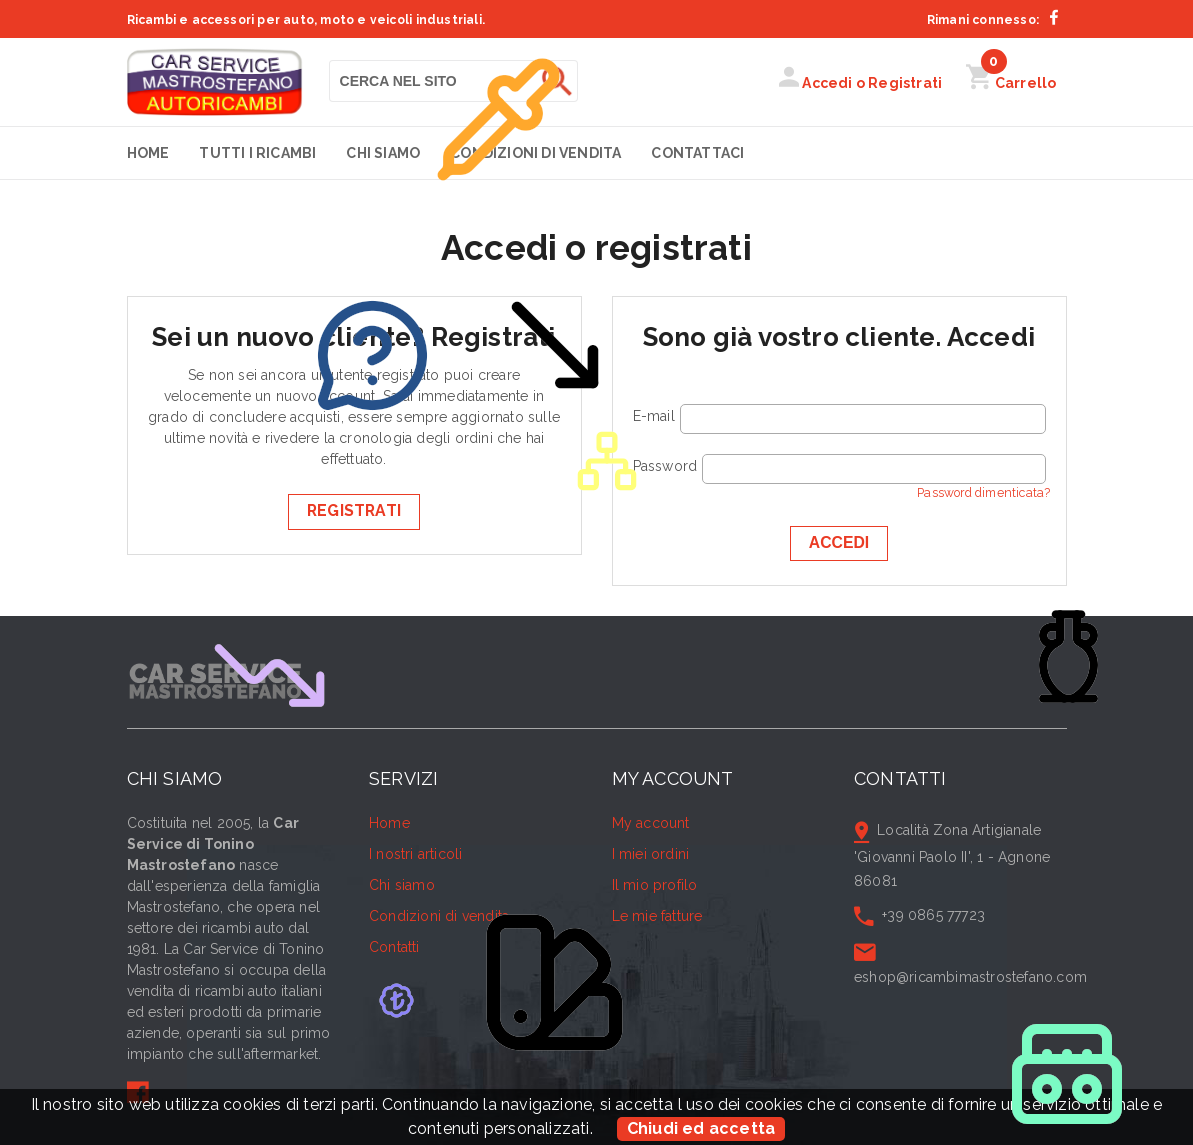  Describe the element at coordinates (554, 982) in the screenshot. I see `browse color palette or theme options` at that location.